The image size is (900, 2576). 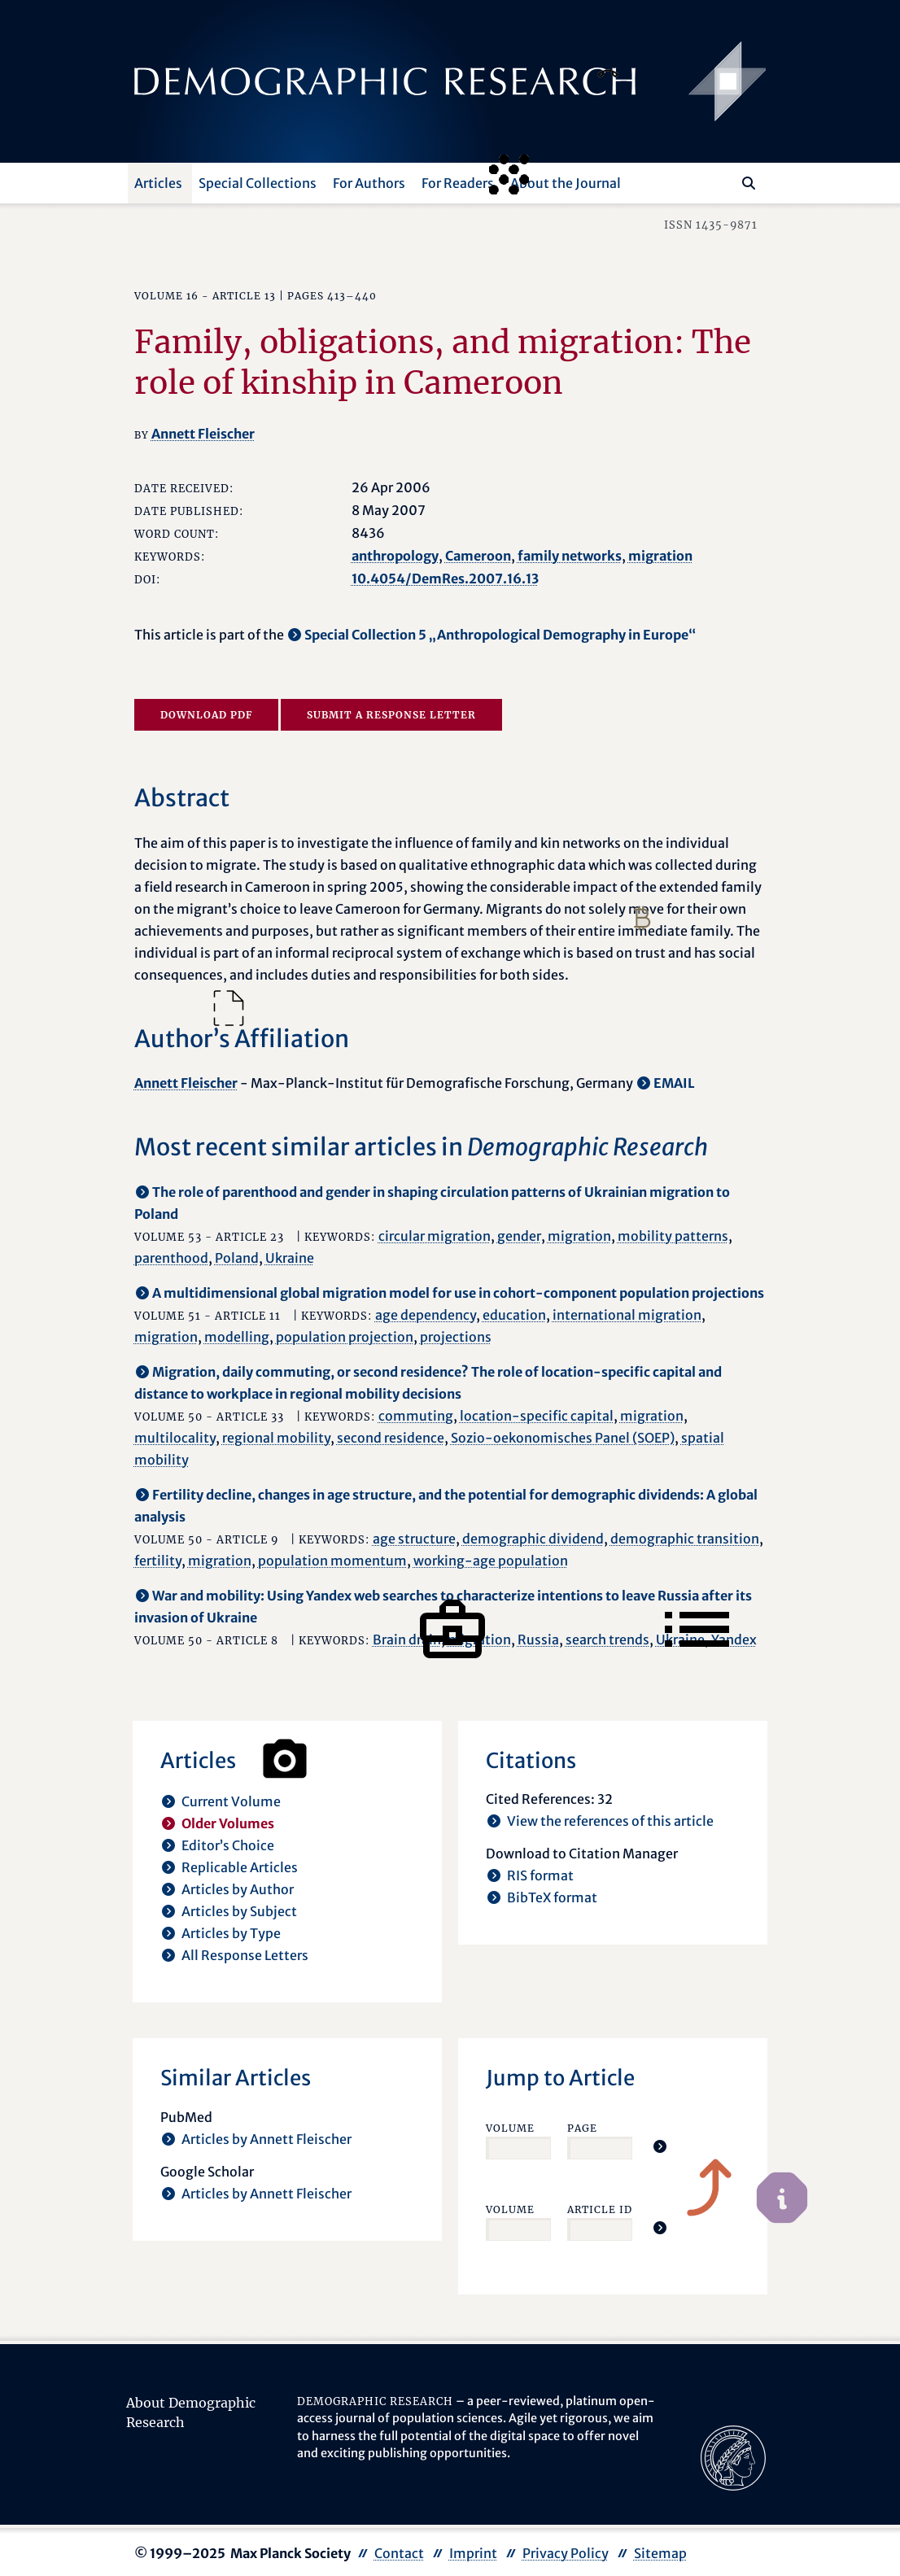 What do you see at coordinates (229, 1008) in the screenshot?
I see `upload or select a file` at bounding box center [229, 1008].